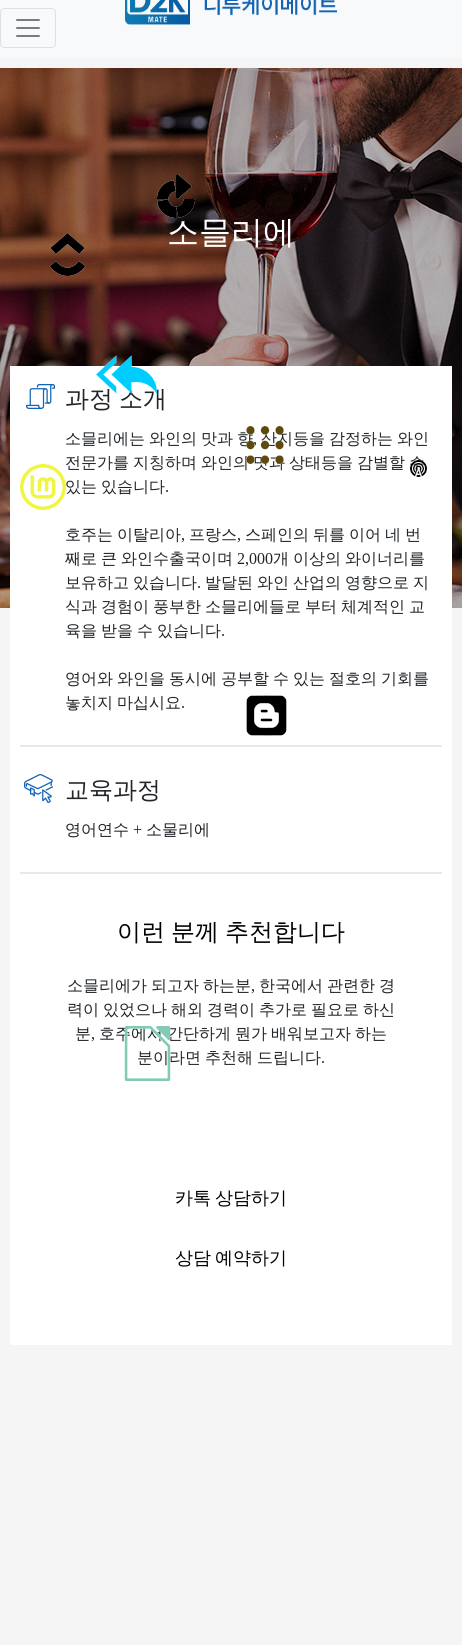 The width and height of the screenshot is (462, 1645). I want to click on open the Blogger app, so click(266, 715).